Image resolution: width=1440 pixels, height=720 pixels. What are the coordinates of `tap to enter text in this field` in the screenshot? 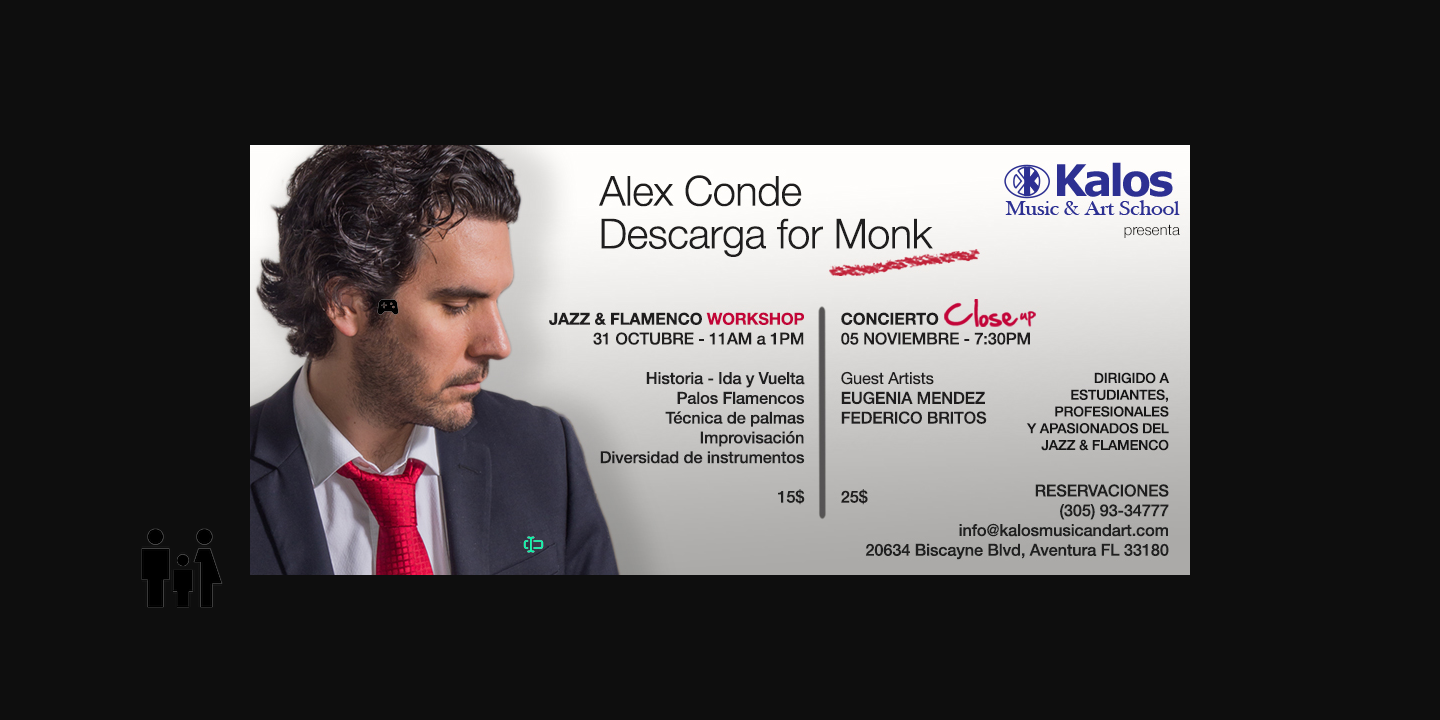 It's located at (533, 544).